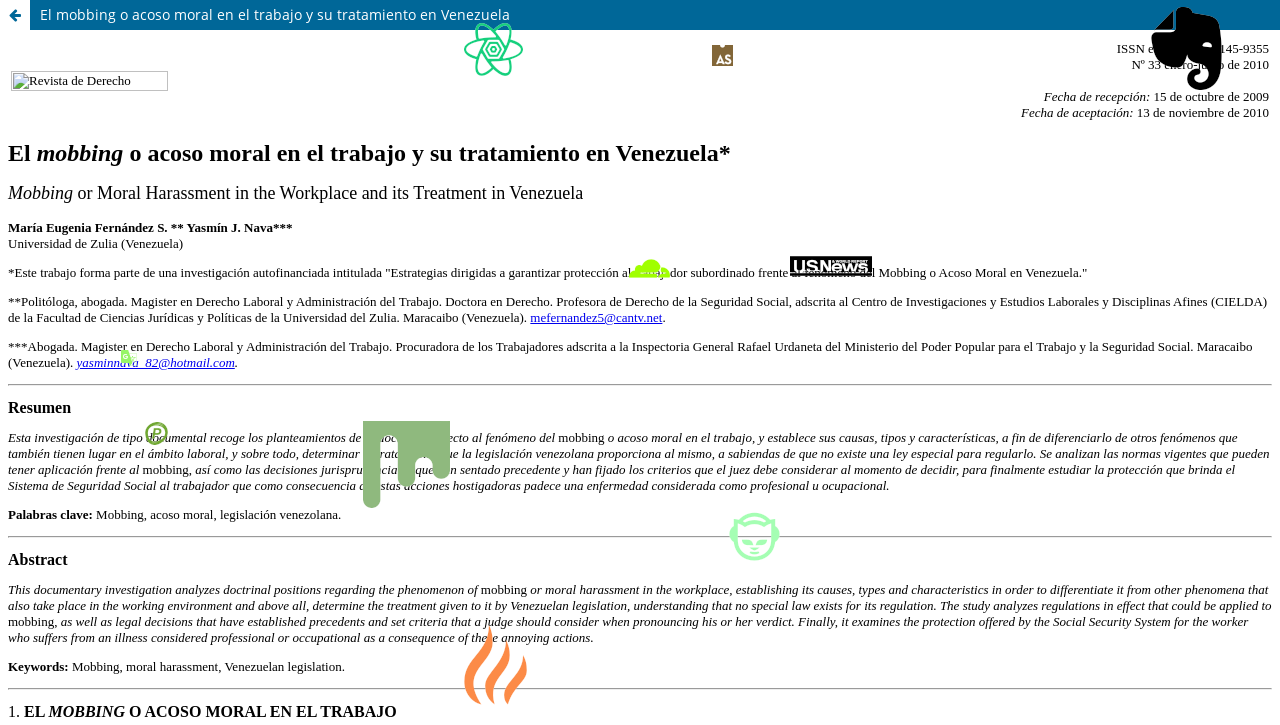 The width and height of the screenshot is (1280, 725). Describe the element at coordinates (649, 269) in the screenshot. I see `Cloudflare logo` at that location.